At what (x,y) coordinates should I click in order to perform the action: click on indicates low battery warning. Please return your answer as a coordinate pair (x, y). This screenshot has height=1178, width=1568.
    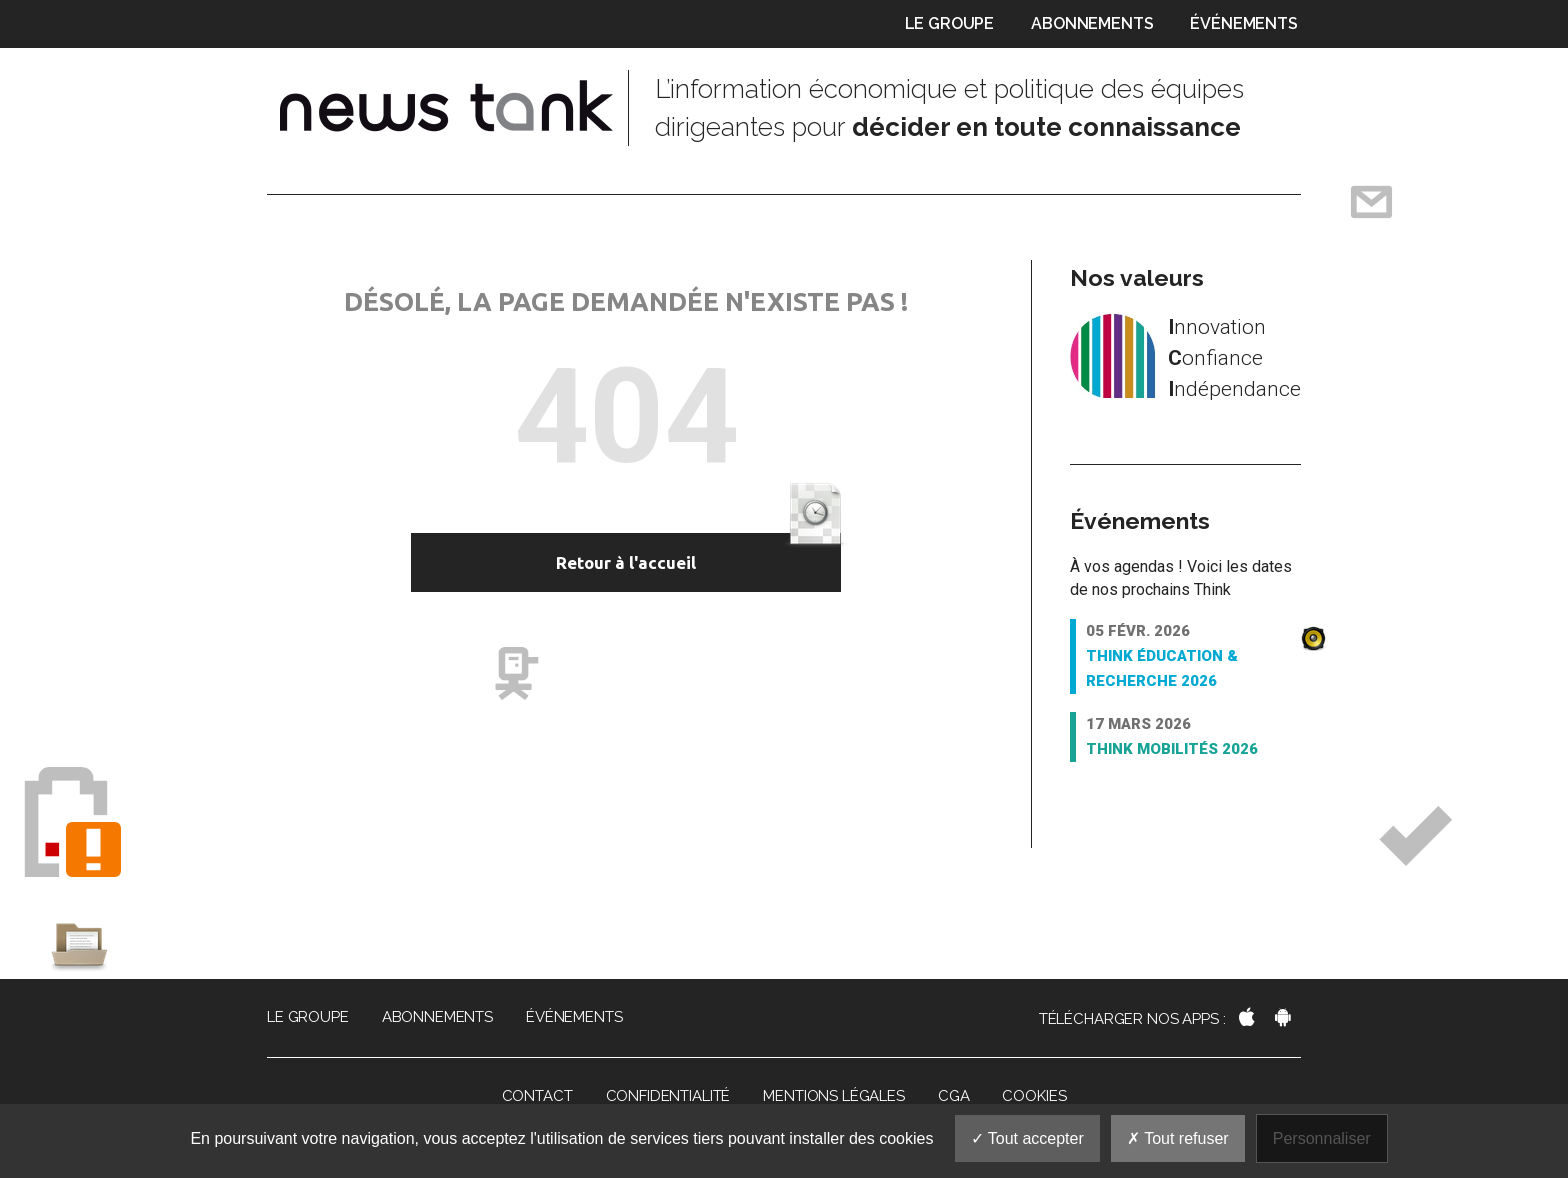
    Looking at the image, I should click on (66, 822).